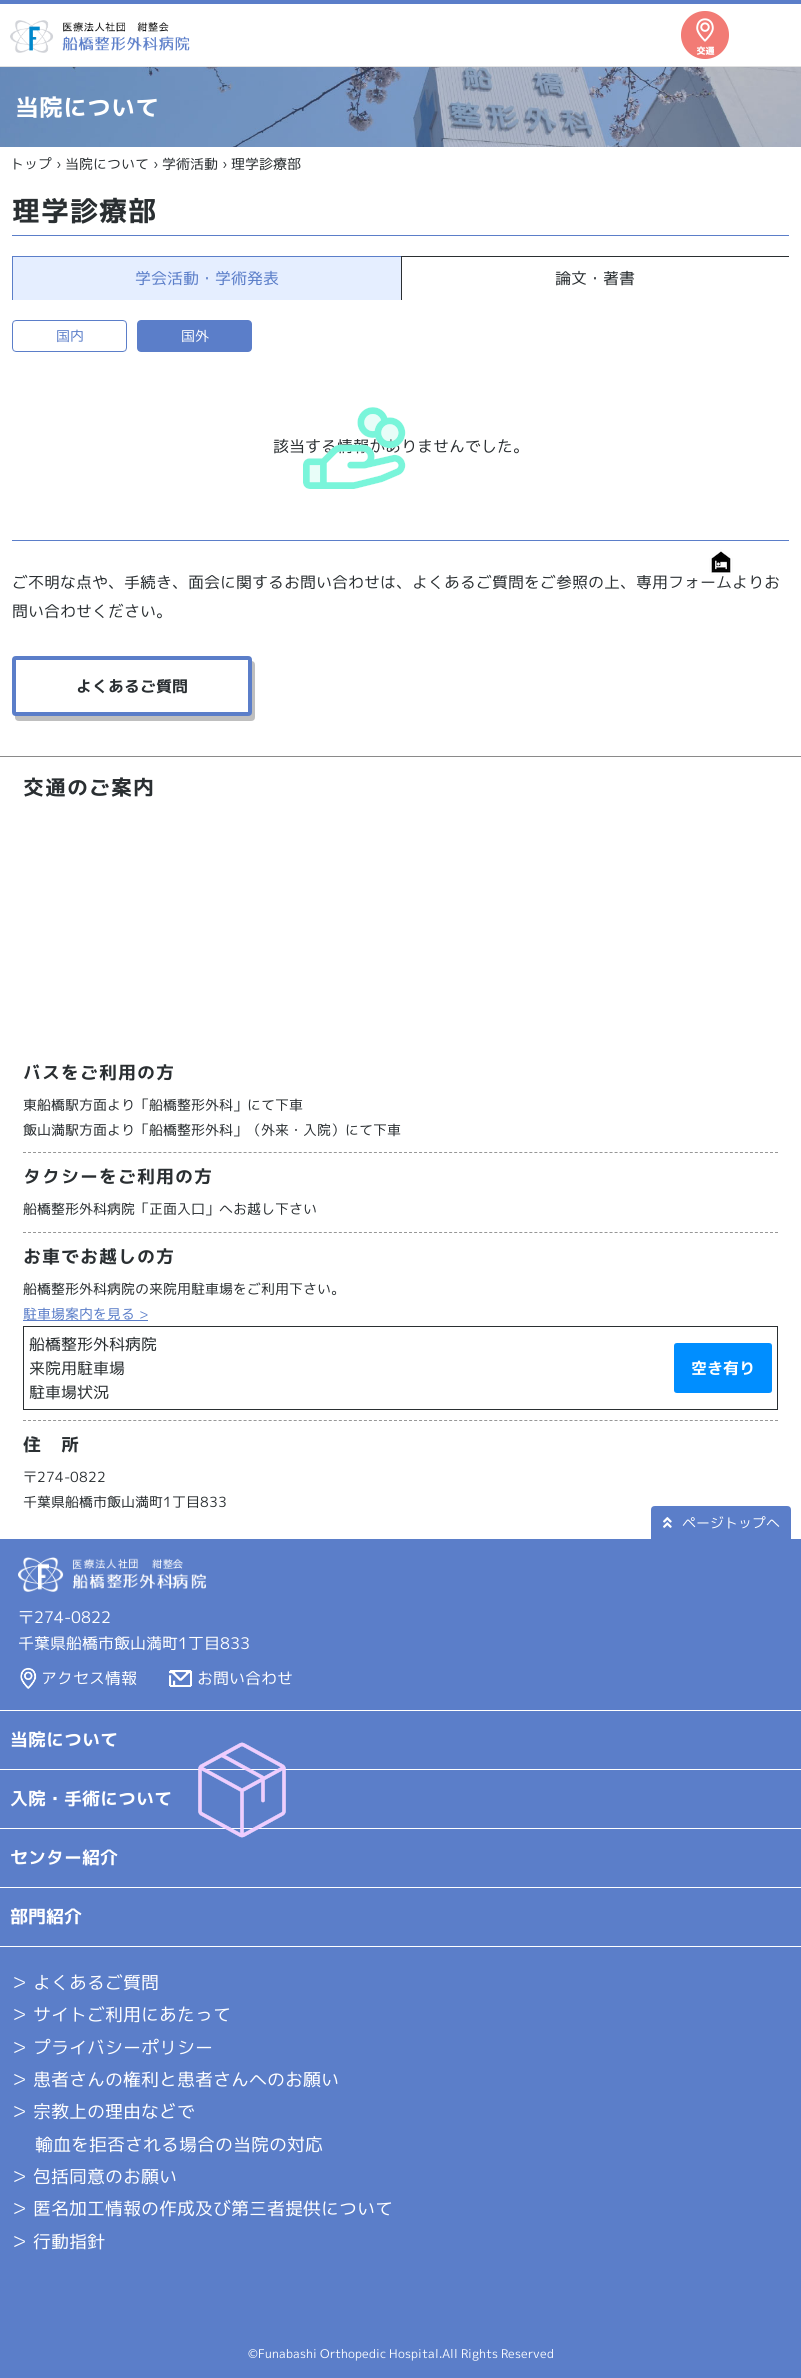  What do you see at coordinates (357, 451) in the screenshot?
I see `make a payment or donation` at bounding box center [357, 451].